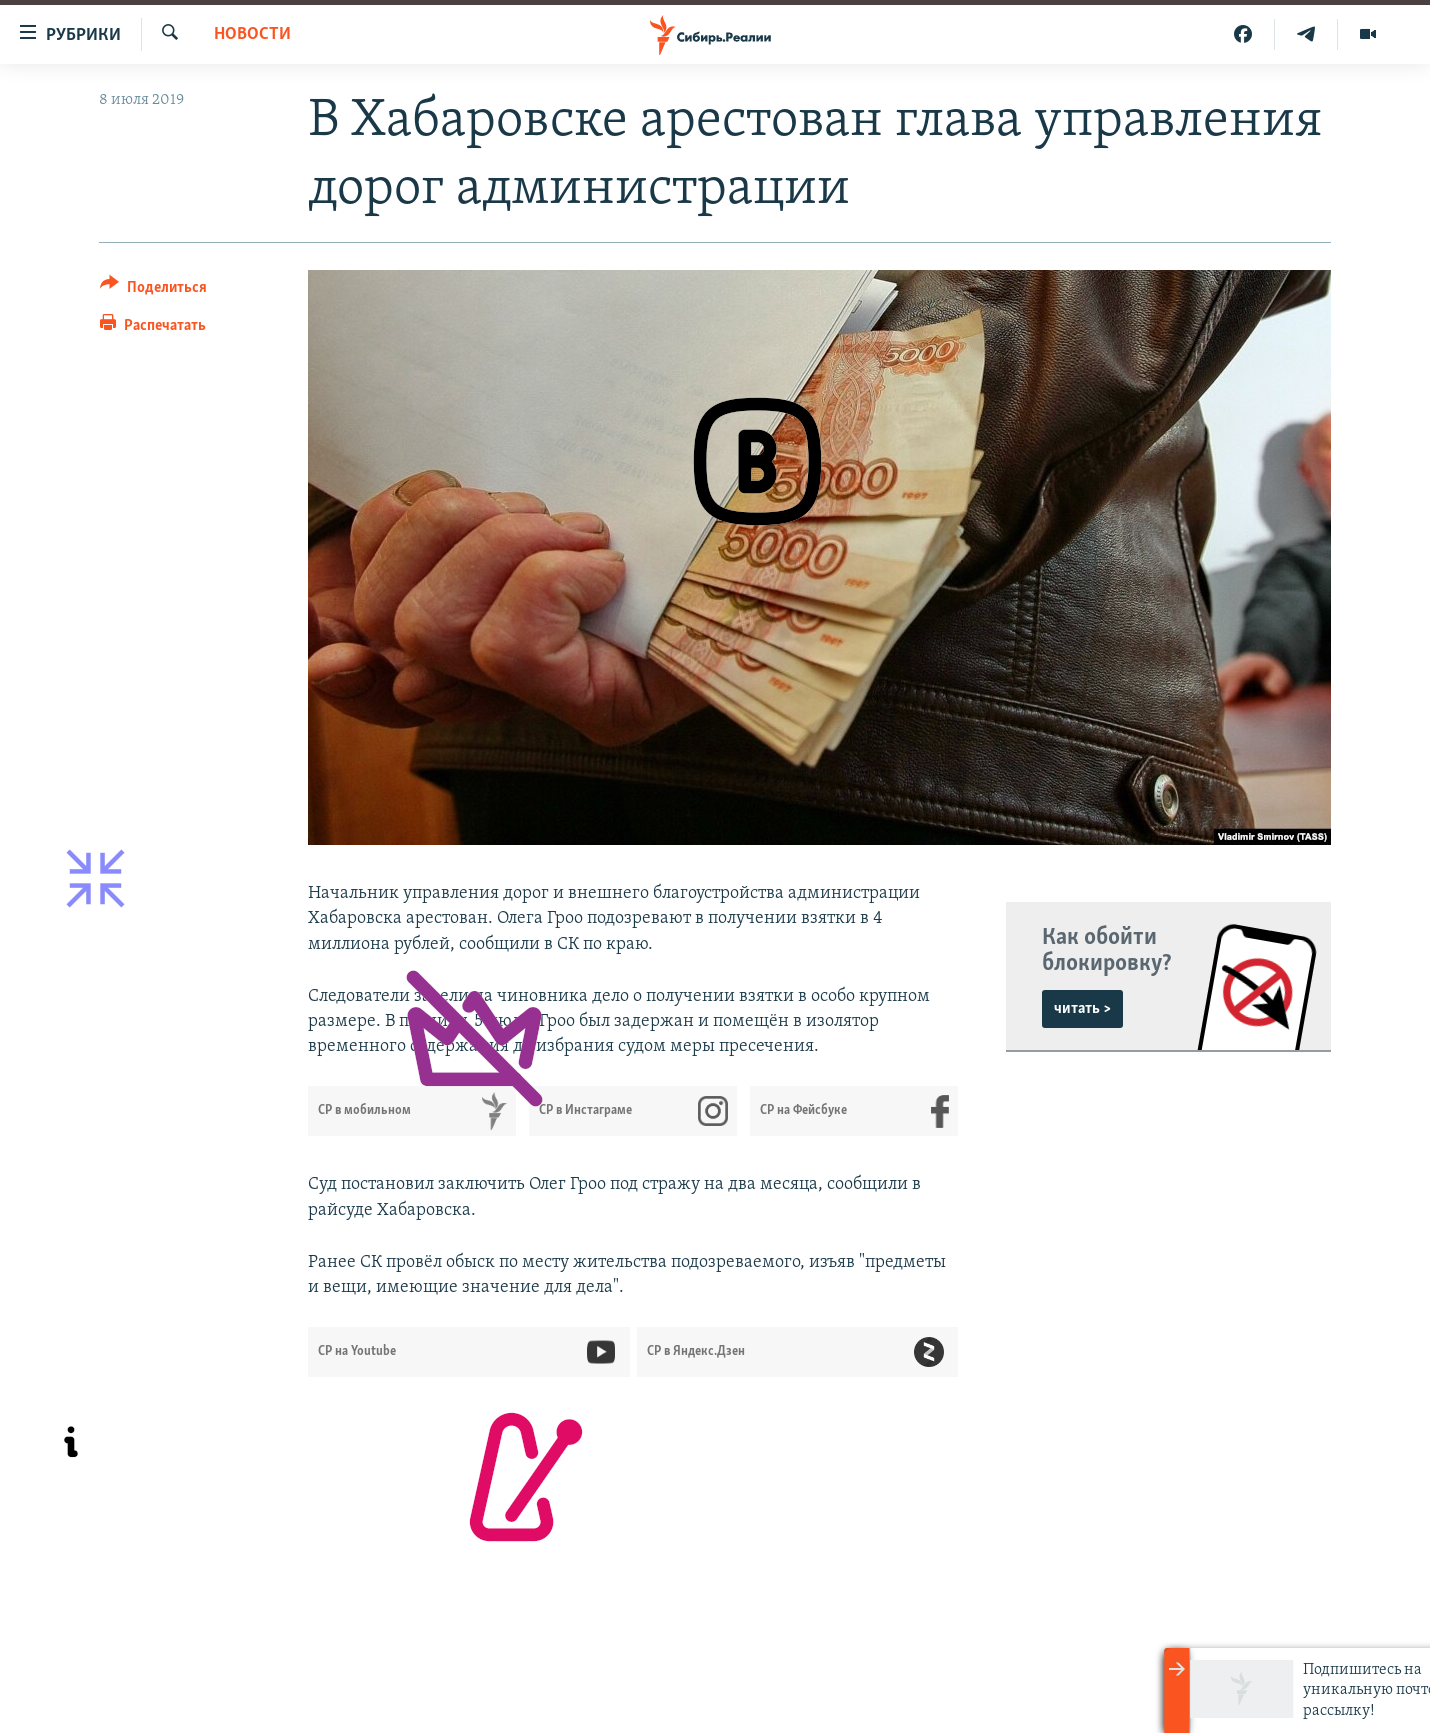 The height and width of the screenshot is (1733, 1430). Describe the element at coordinates (71, 1440) in the screenshot. I see `view more information about this item` at that location.